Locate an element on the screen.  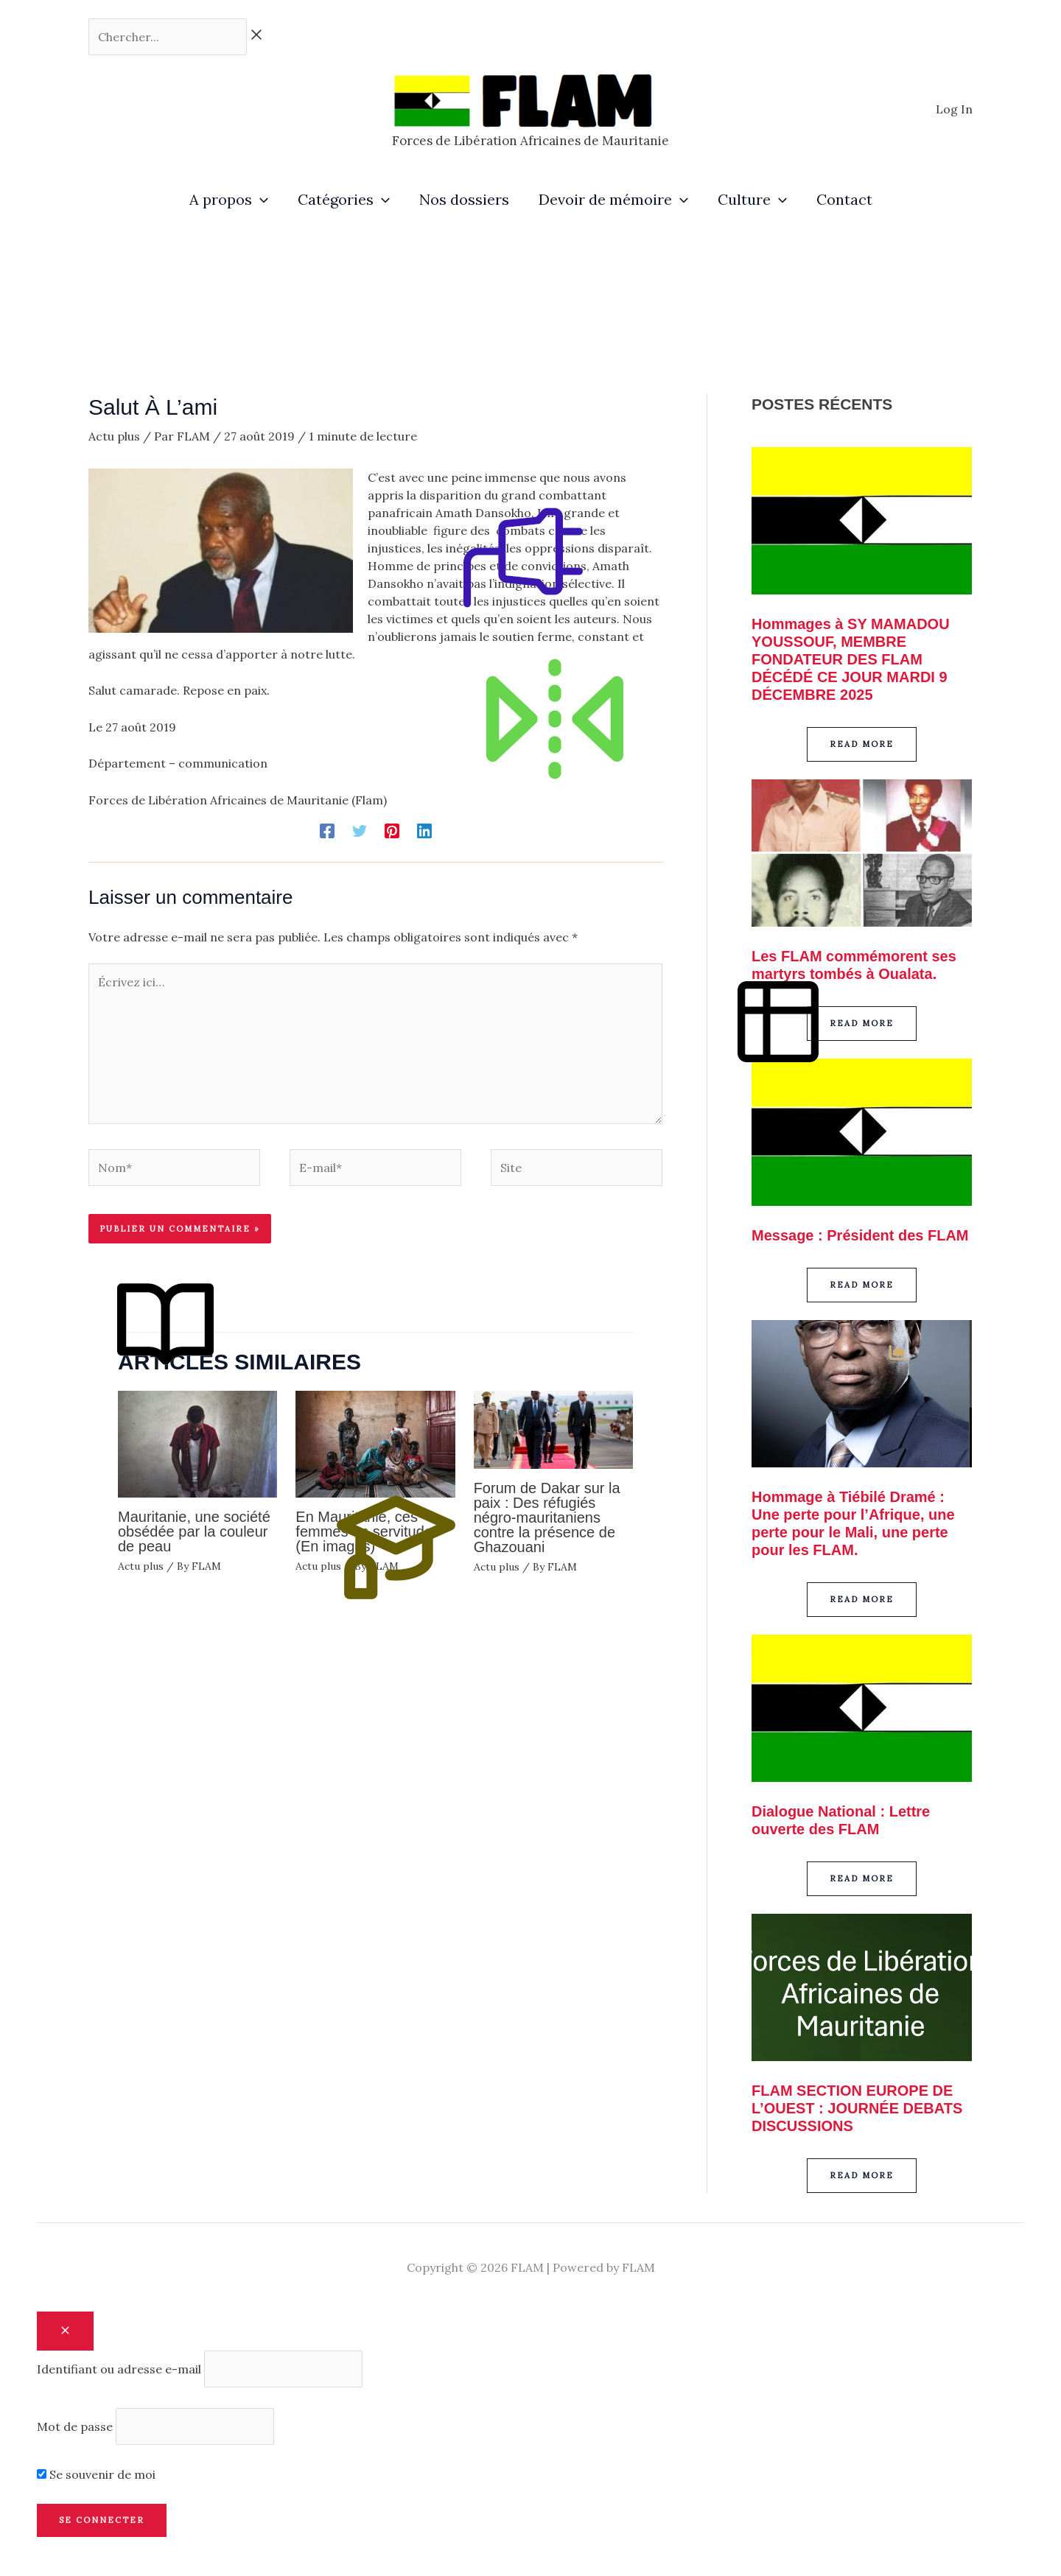
connect a plugin or extension is located at coordinates (523, 558).